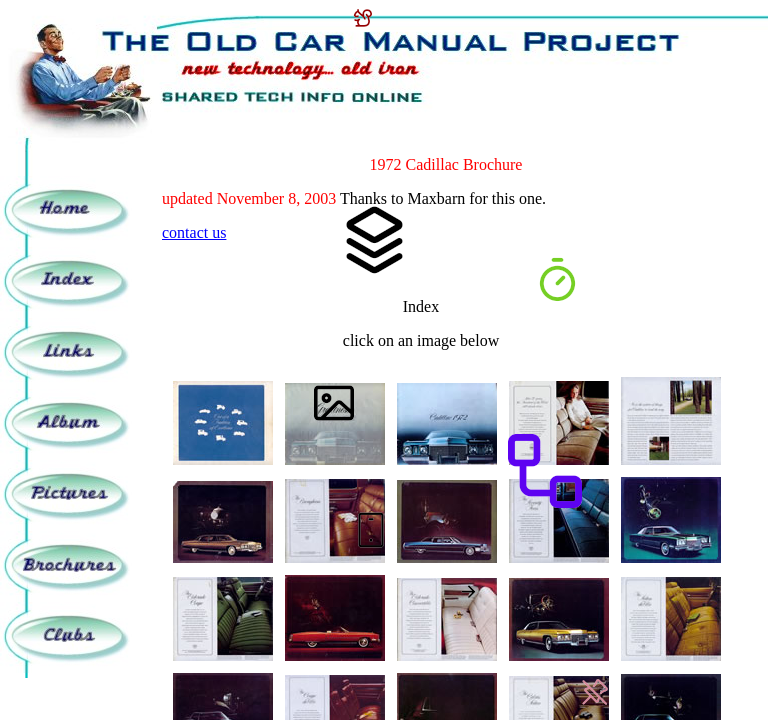 The height and width of the screenshot is (720, 768). Describe the element at coordinates (468, 592) in the screenshot. I see `navigate to the next item or page` at that location.